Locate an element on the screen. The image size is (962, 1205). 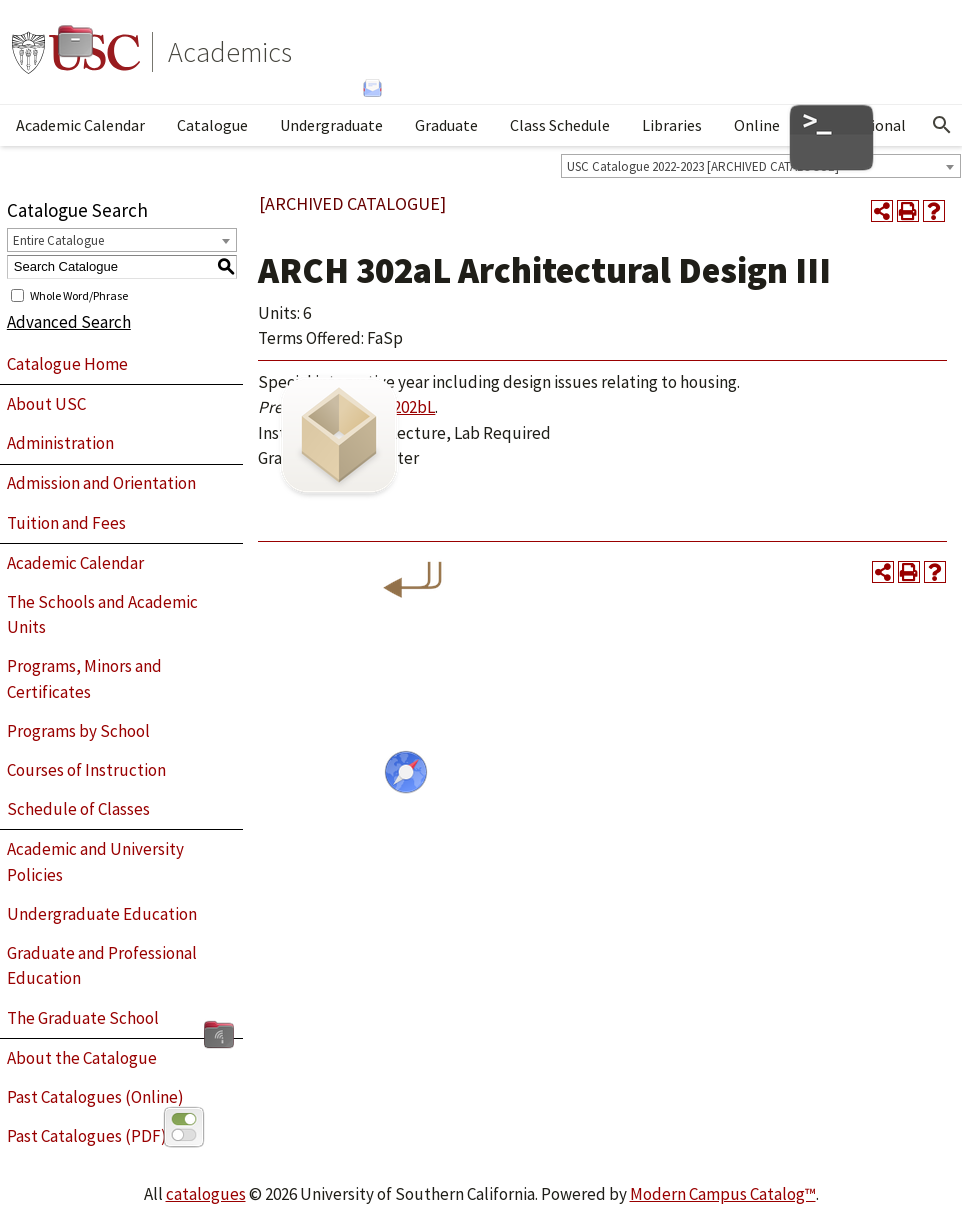
open the nautilus file manager is located at coordinates (75, 40).